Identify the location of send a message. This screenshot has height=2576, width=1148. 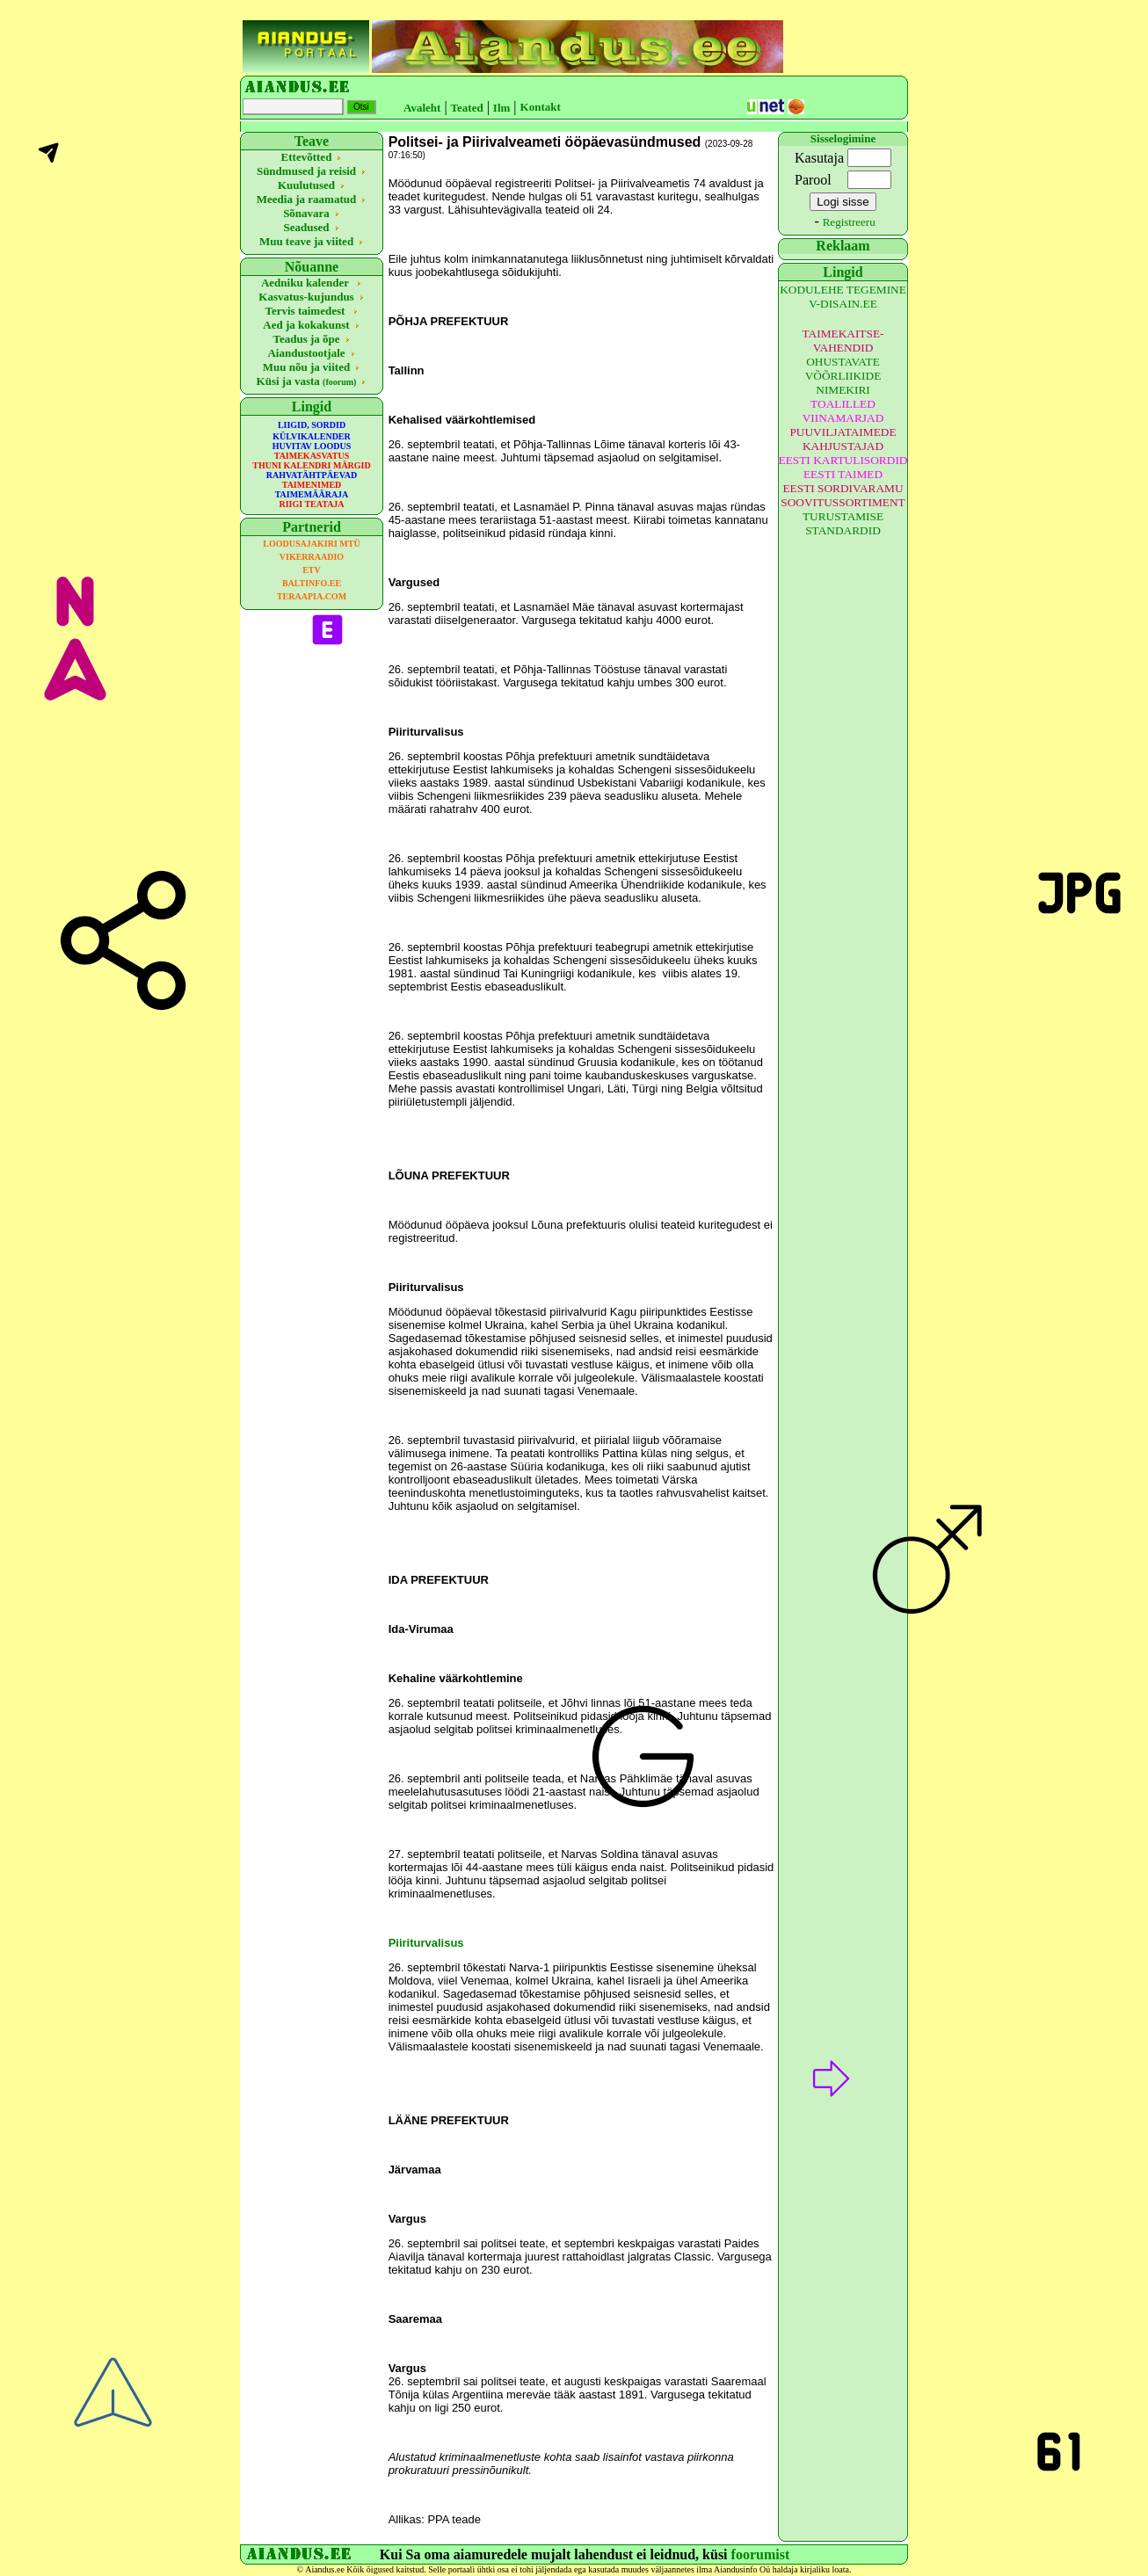
(113, 2393).